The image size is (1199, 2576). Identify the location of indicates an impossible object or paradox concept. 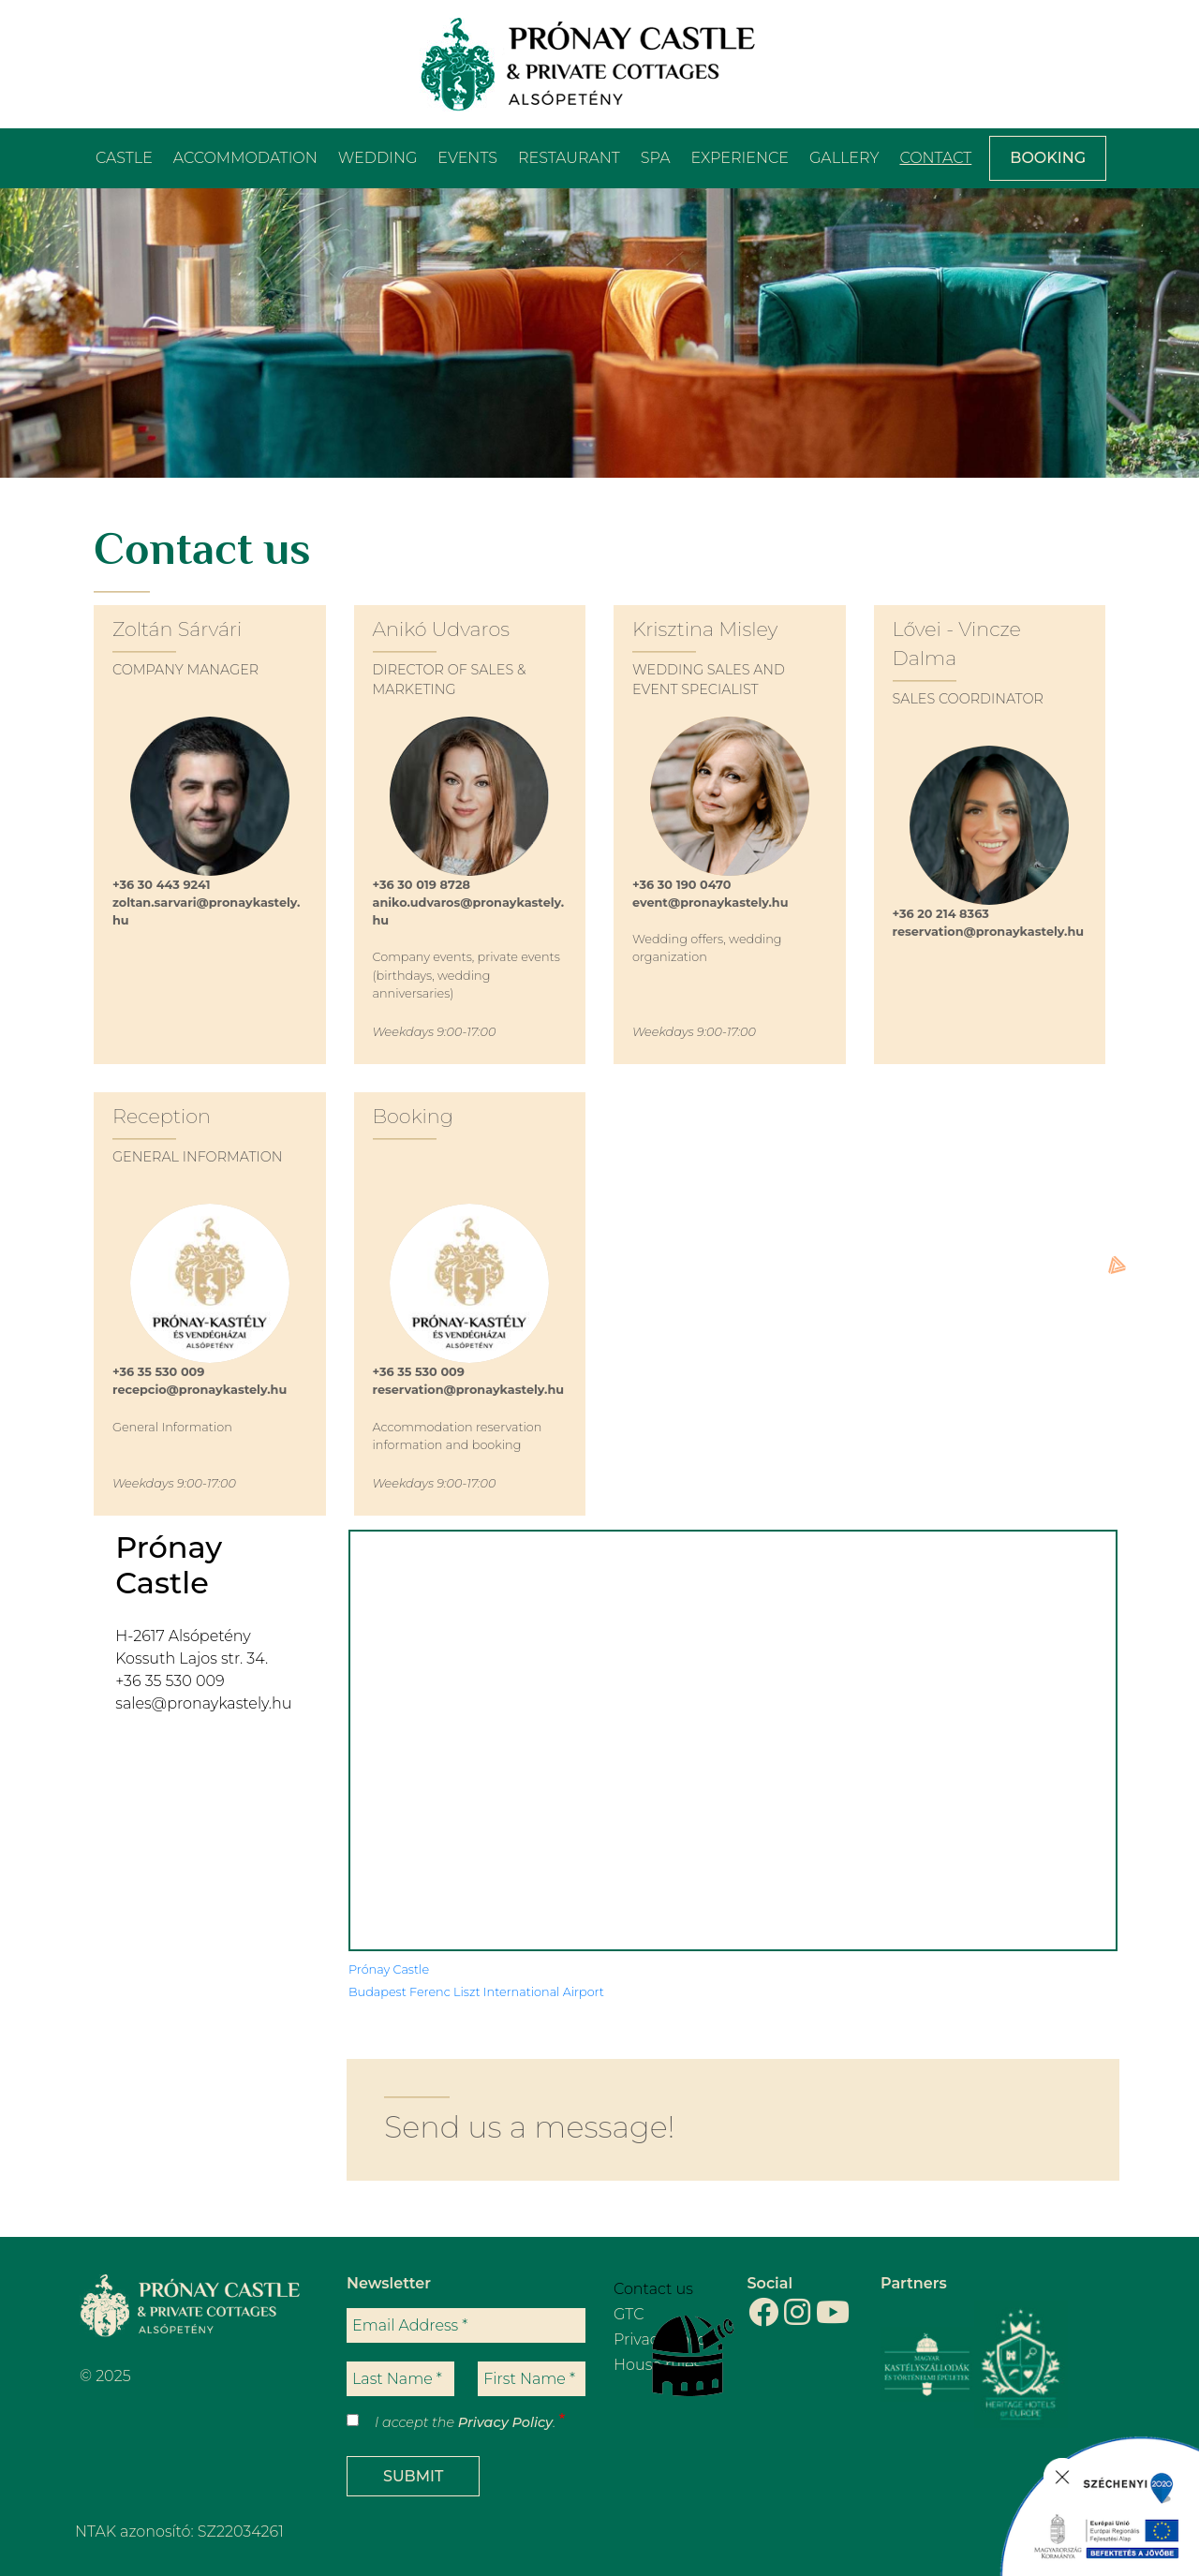
(1117, 1265).